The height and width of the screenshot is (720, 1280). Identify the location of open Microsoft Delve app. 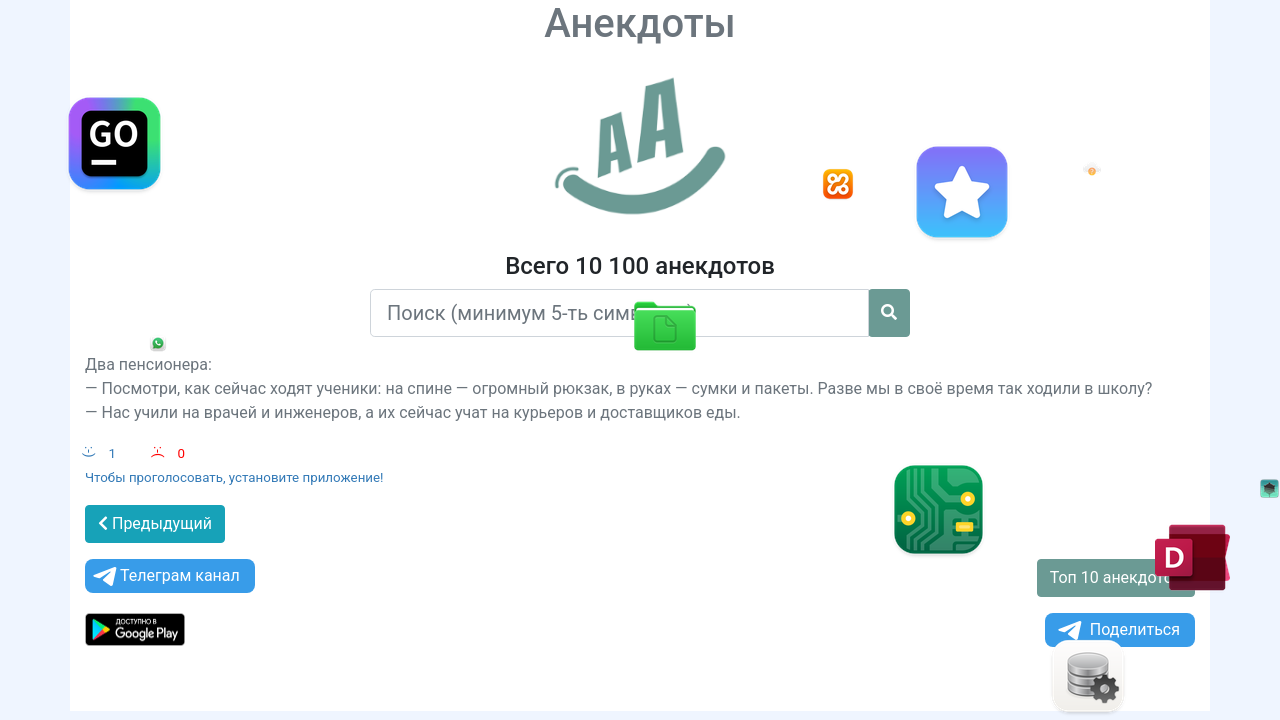
(1192, 557).